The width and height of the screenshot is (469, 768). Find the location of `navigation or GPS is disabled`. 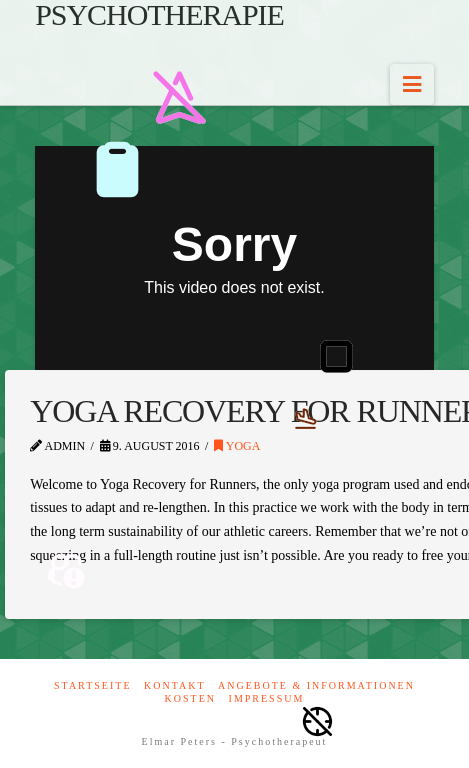

navigation or GPS is disabled is located at coordinates (179, 97).